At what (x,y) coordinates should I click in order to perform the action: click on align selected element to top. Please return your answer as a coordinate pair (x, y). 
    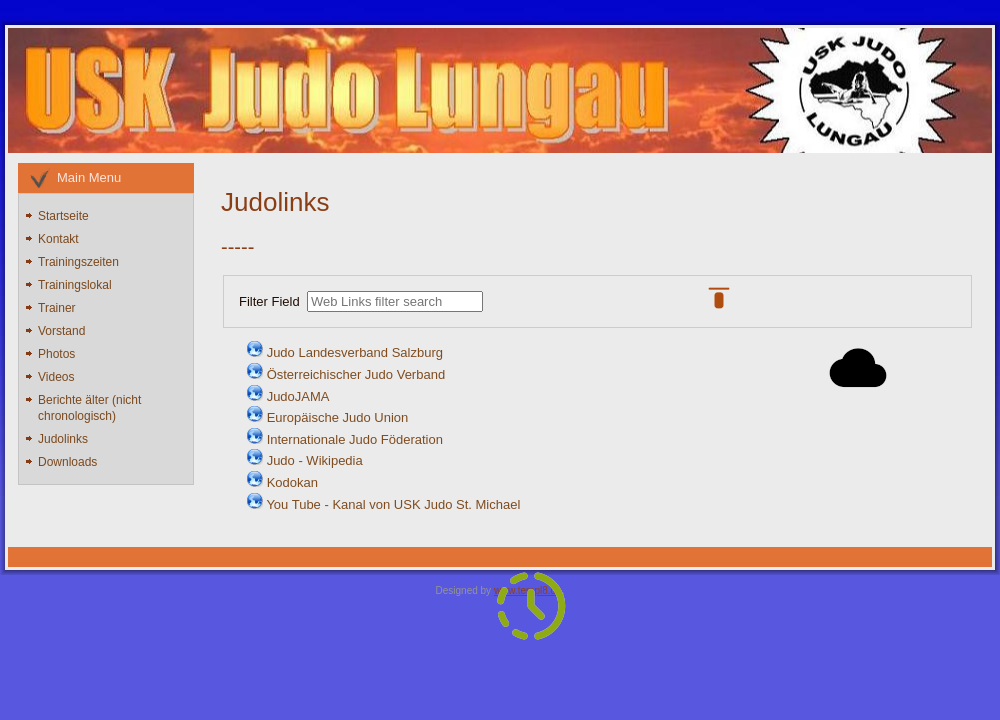
    Looking at the image, I should click on (719, 298).